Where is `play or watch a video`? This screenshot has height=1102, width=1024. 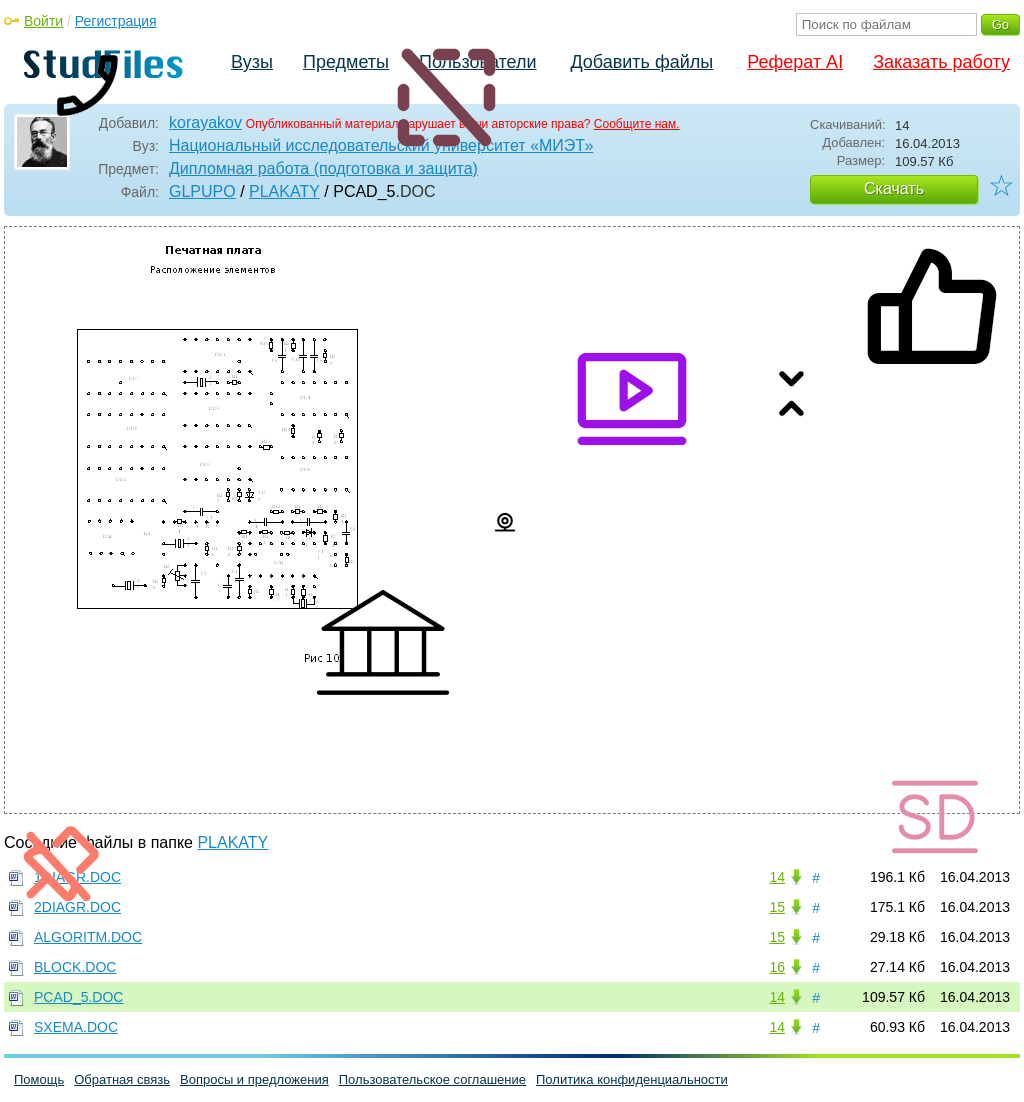
play or watch a video is located at coordinates (632, 399).